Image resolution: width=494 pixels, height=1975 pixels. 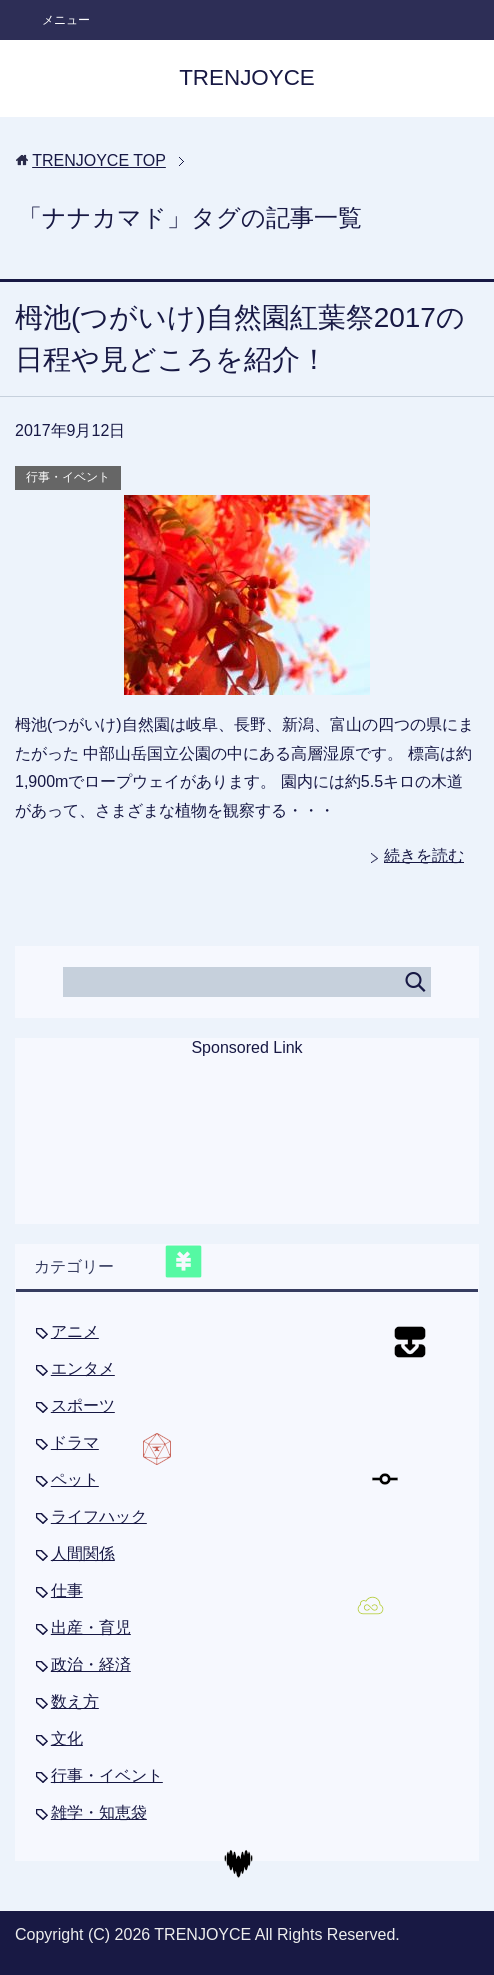 What do you see at coordinates (410, 1342) in the screenshot?
I see `move to the next step in a workflow diagram` at bounding box center [410, 1342].